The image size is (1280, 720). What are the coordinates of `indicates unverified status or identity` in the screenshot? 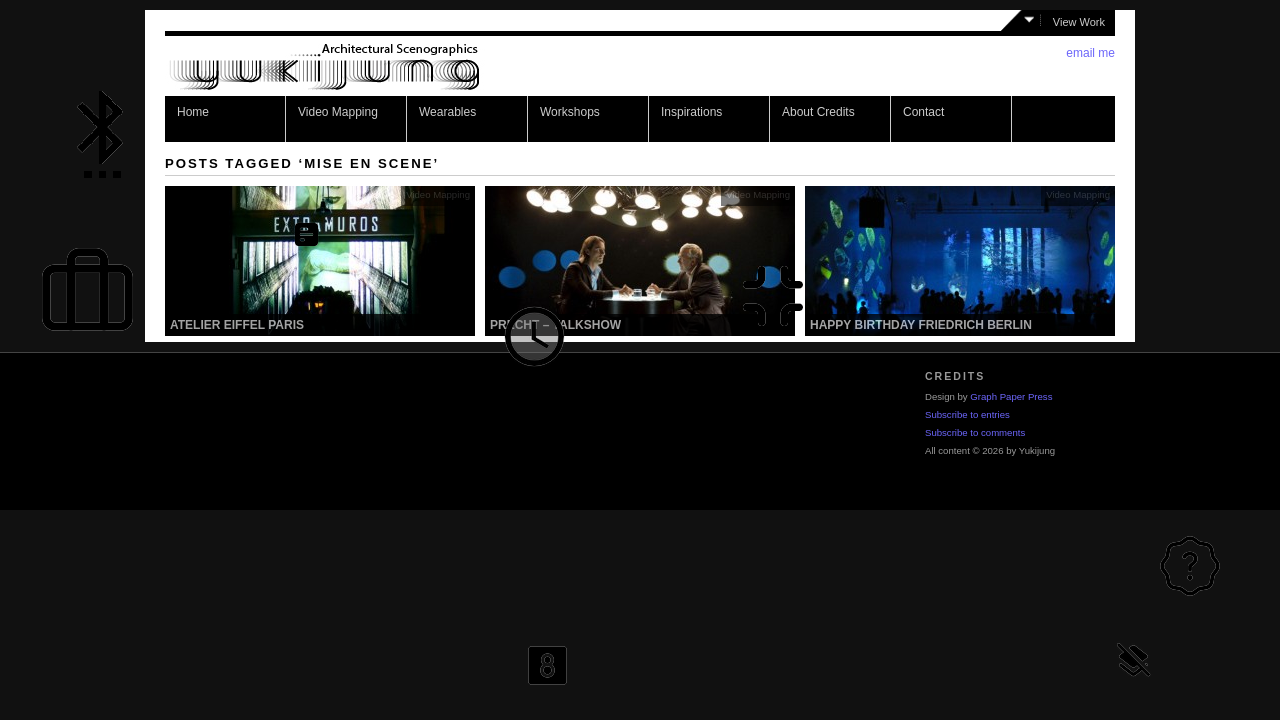 It's located at (1190, 566).